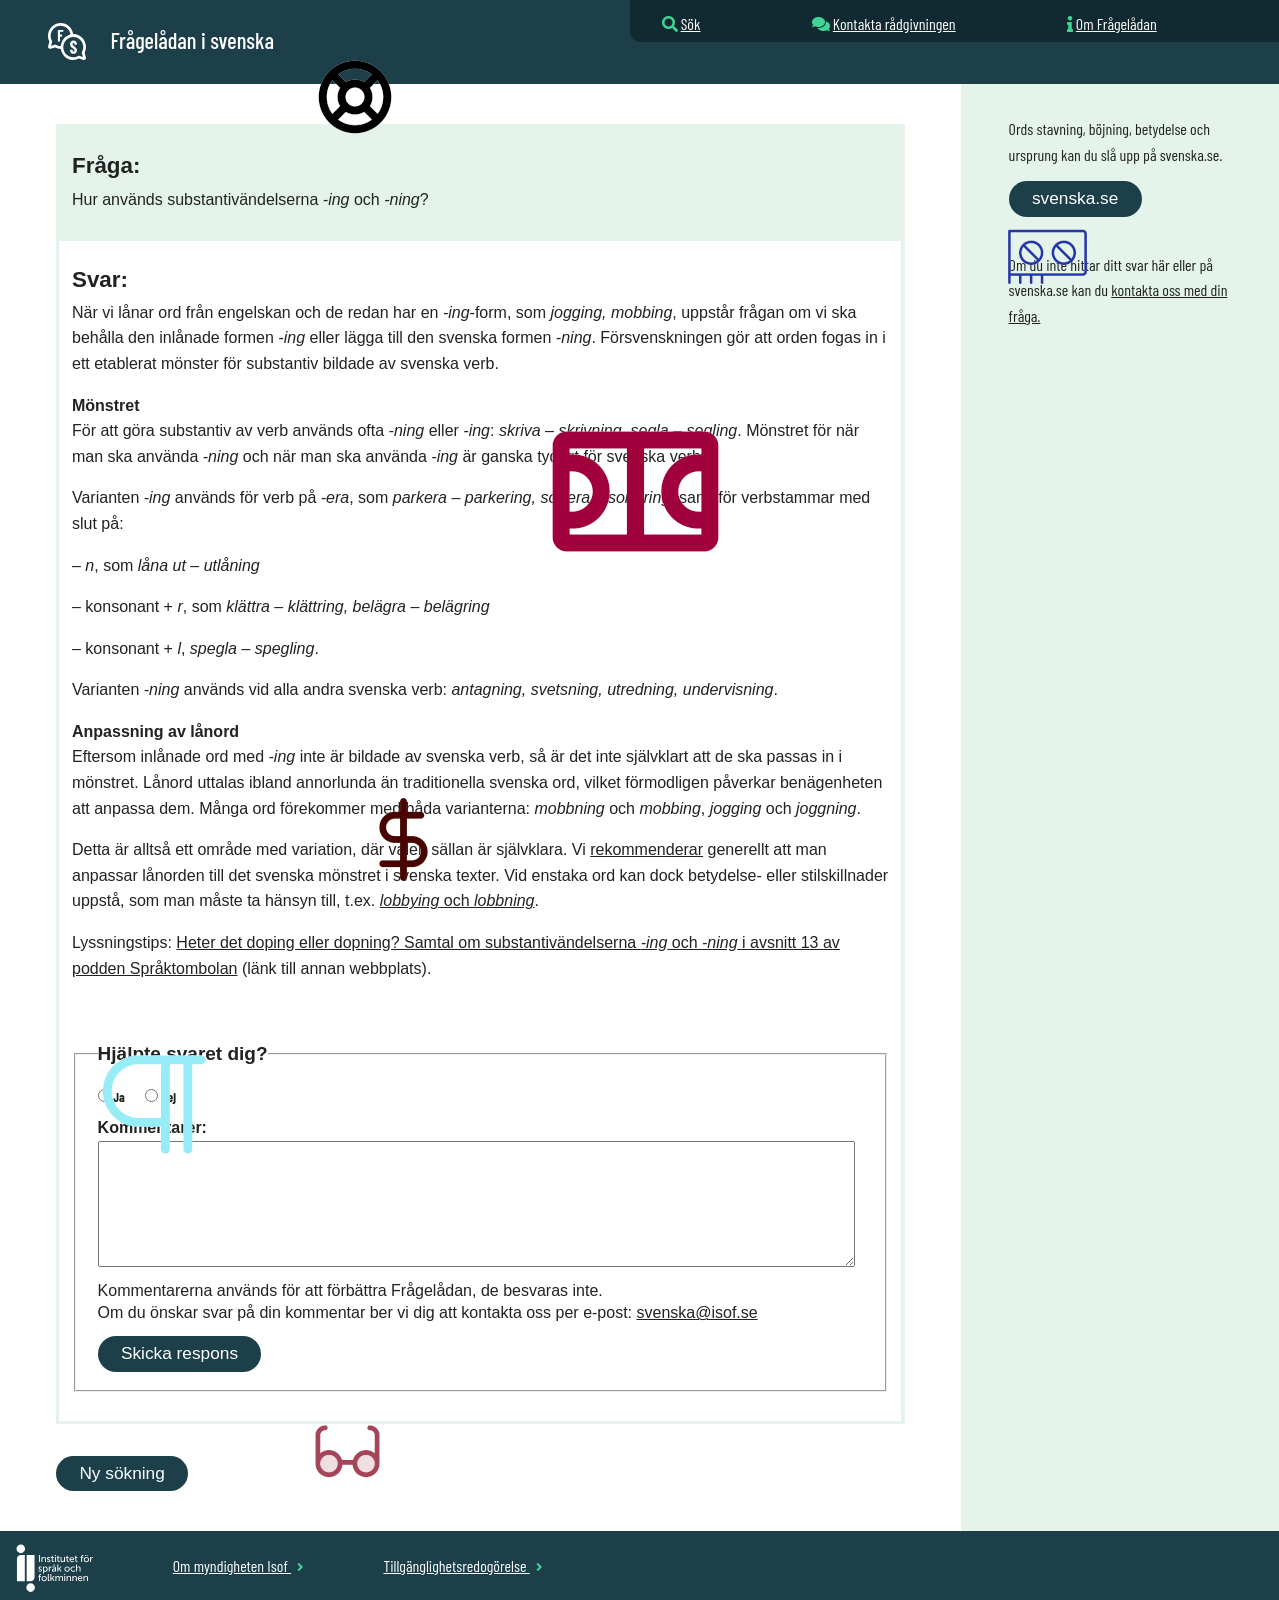 The image size is (1279, 1600). I want to click on access help or support resources, so click(355, 97).